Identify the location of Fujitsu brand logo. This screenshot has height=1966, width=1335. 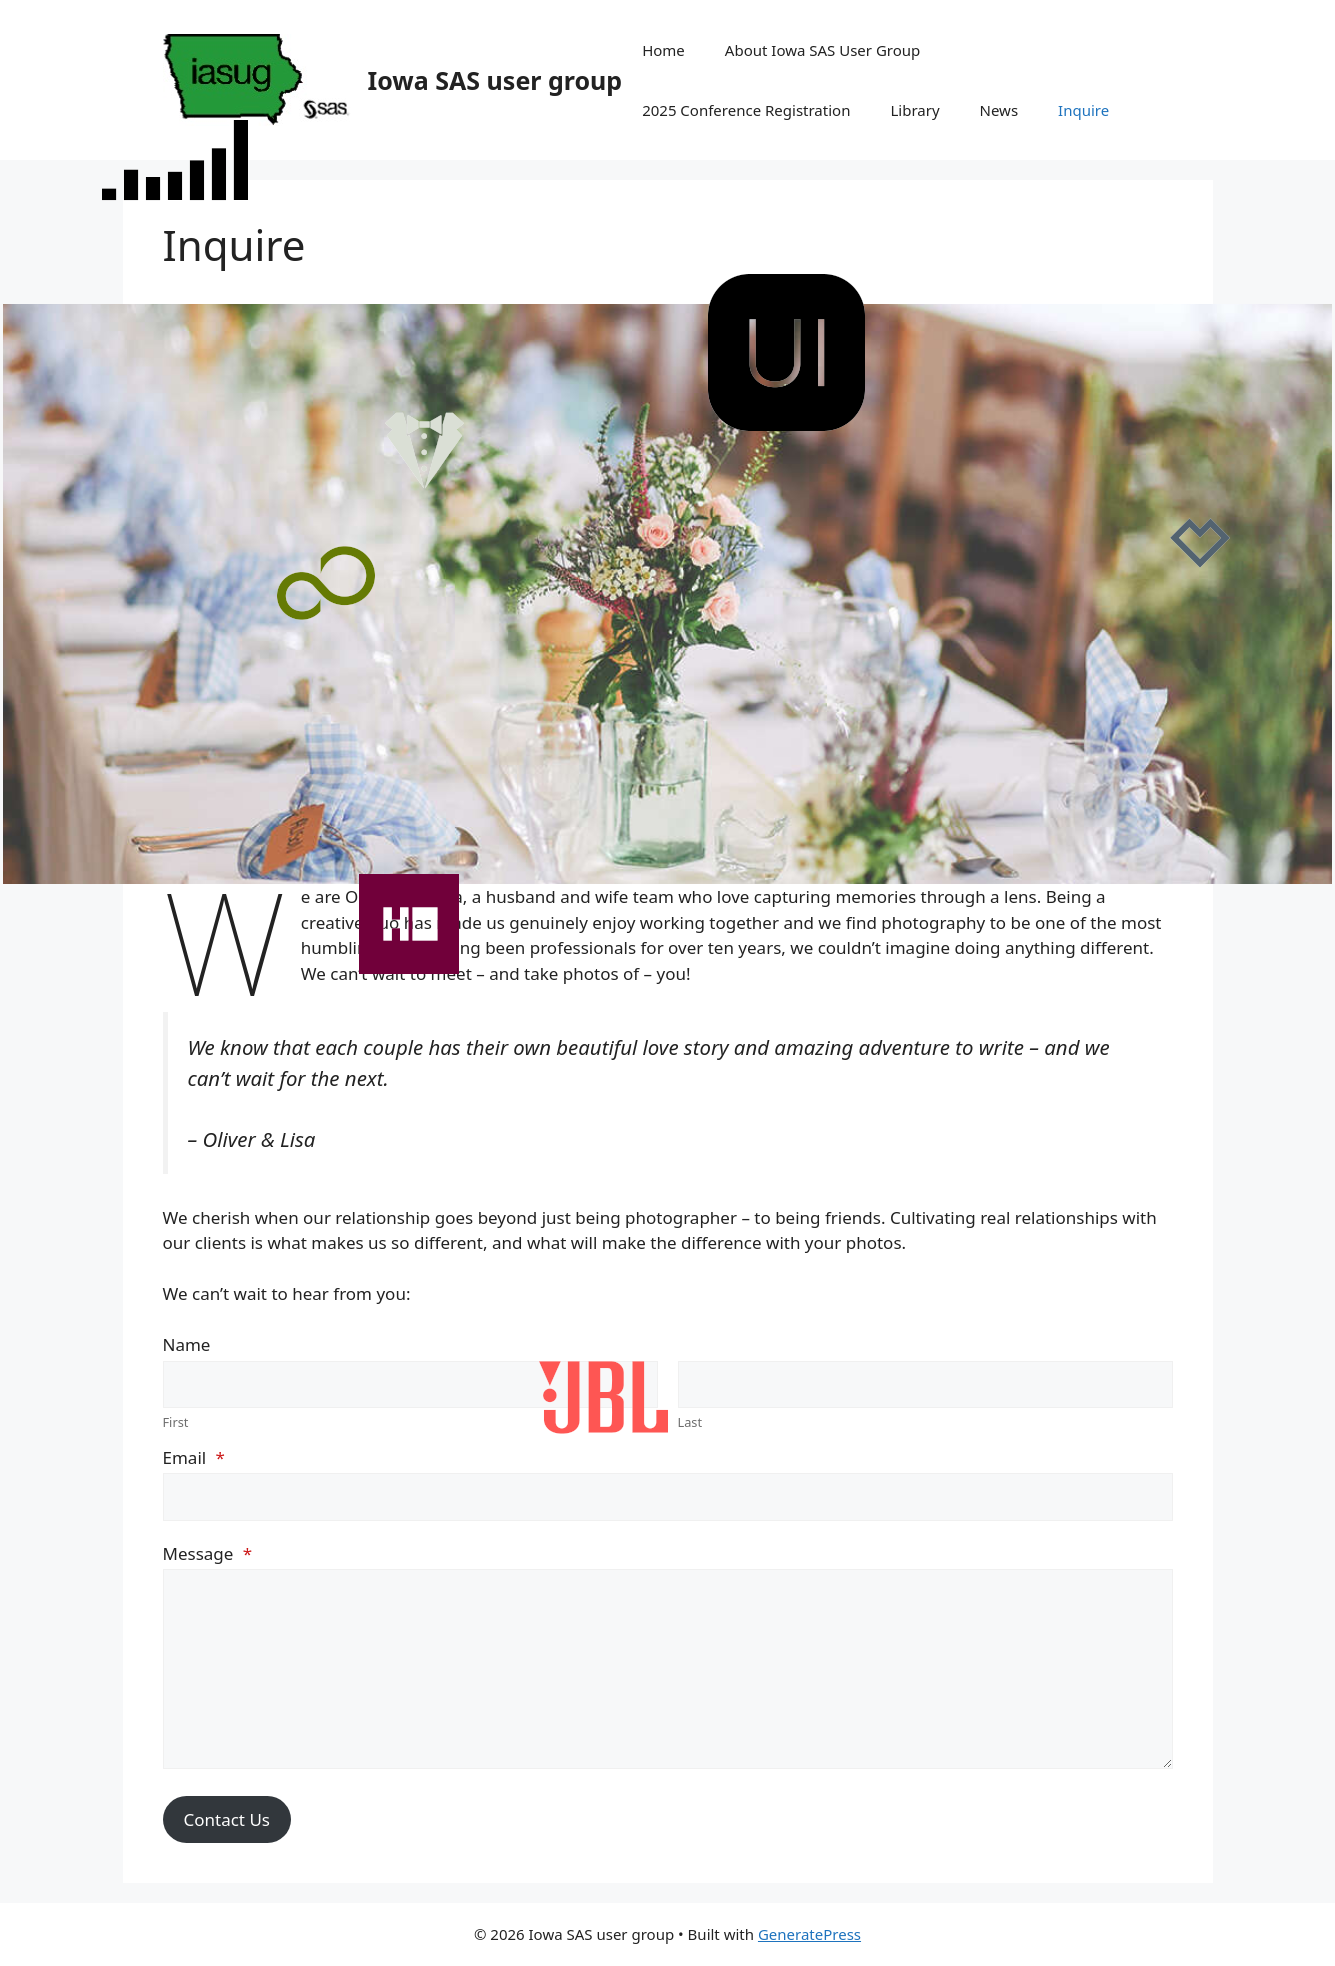
(326, 583).